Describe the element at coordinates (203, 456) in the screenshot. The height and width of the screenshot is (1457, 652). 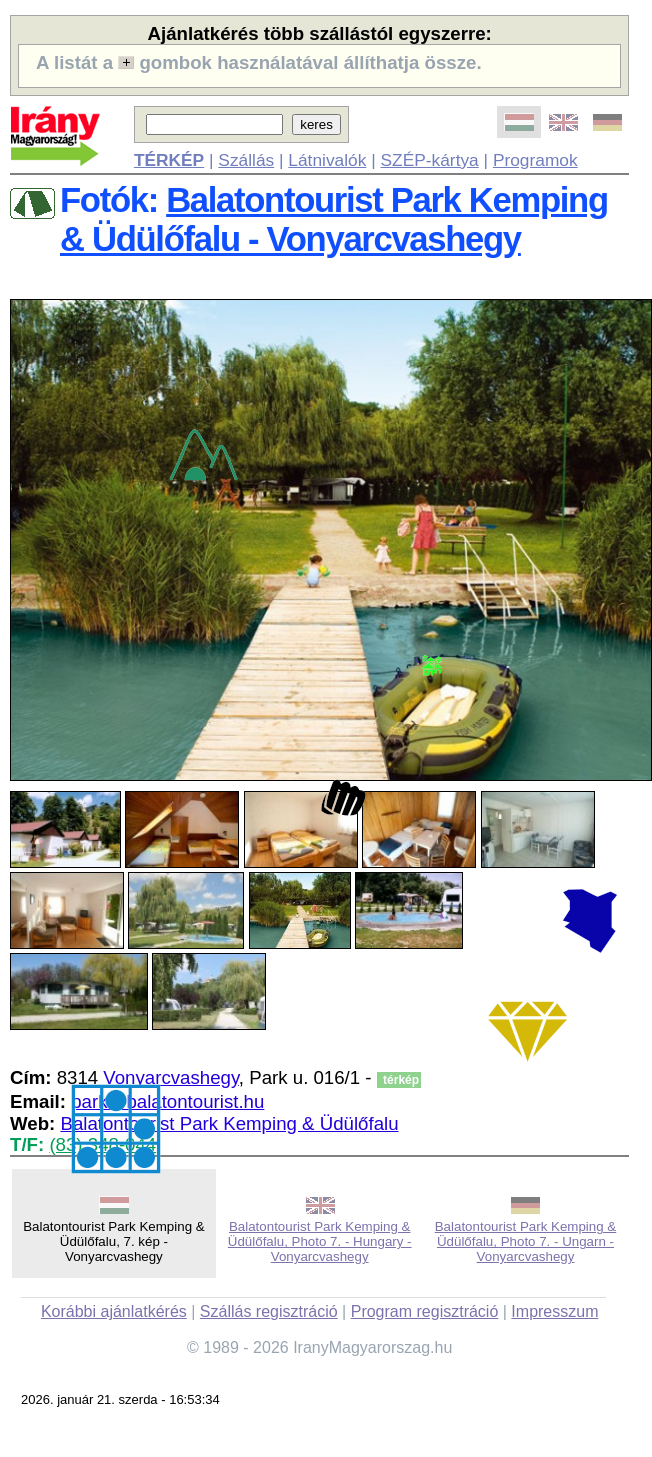
I see `explore cave or dungeon location` at that location.